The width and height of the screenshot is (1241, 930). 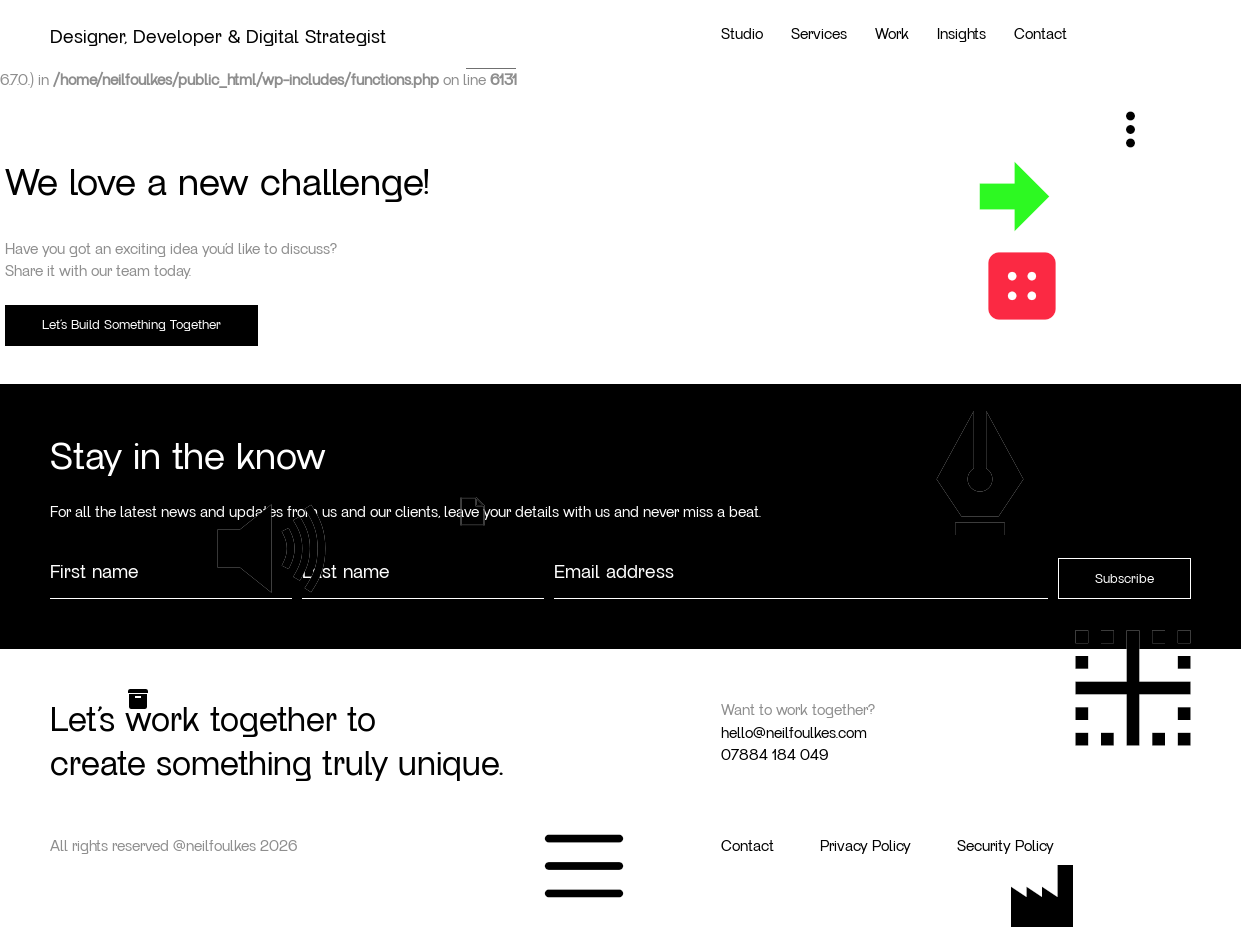 I want to click on view or open a file, so click(x=472, y=511).